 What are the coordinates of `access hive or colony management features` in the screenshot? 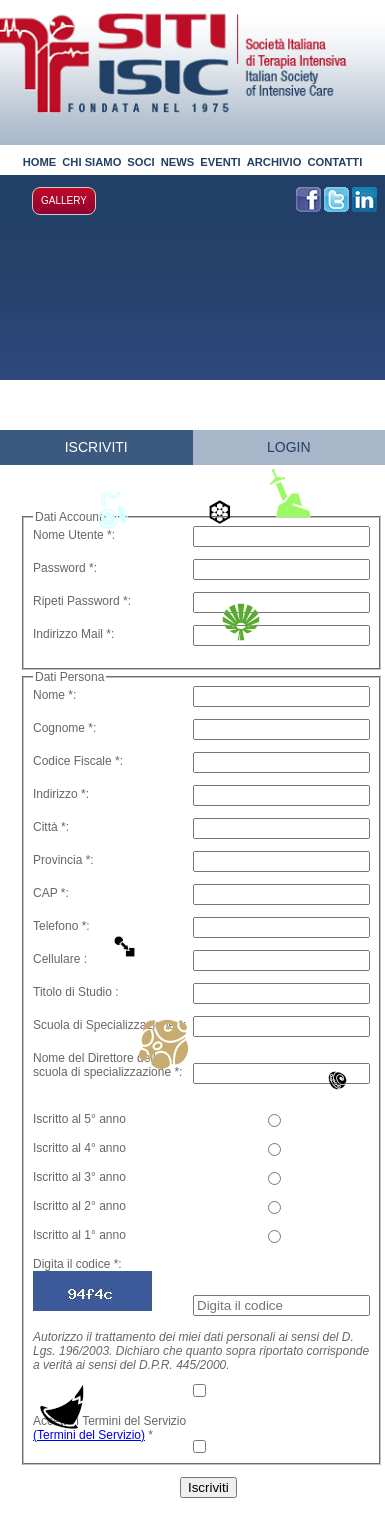 It's located at (220, 512).